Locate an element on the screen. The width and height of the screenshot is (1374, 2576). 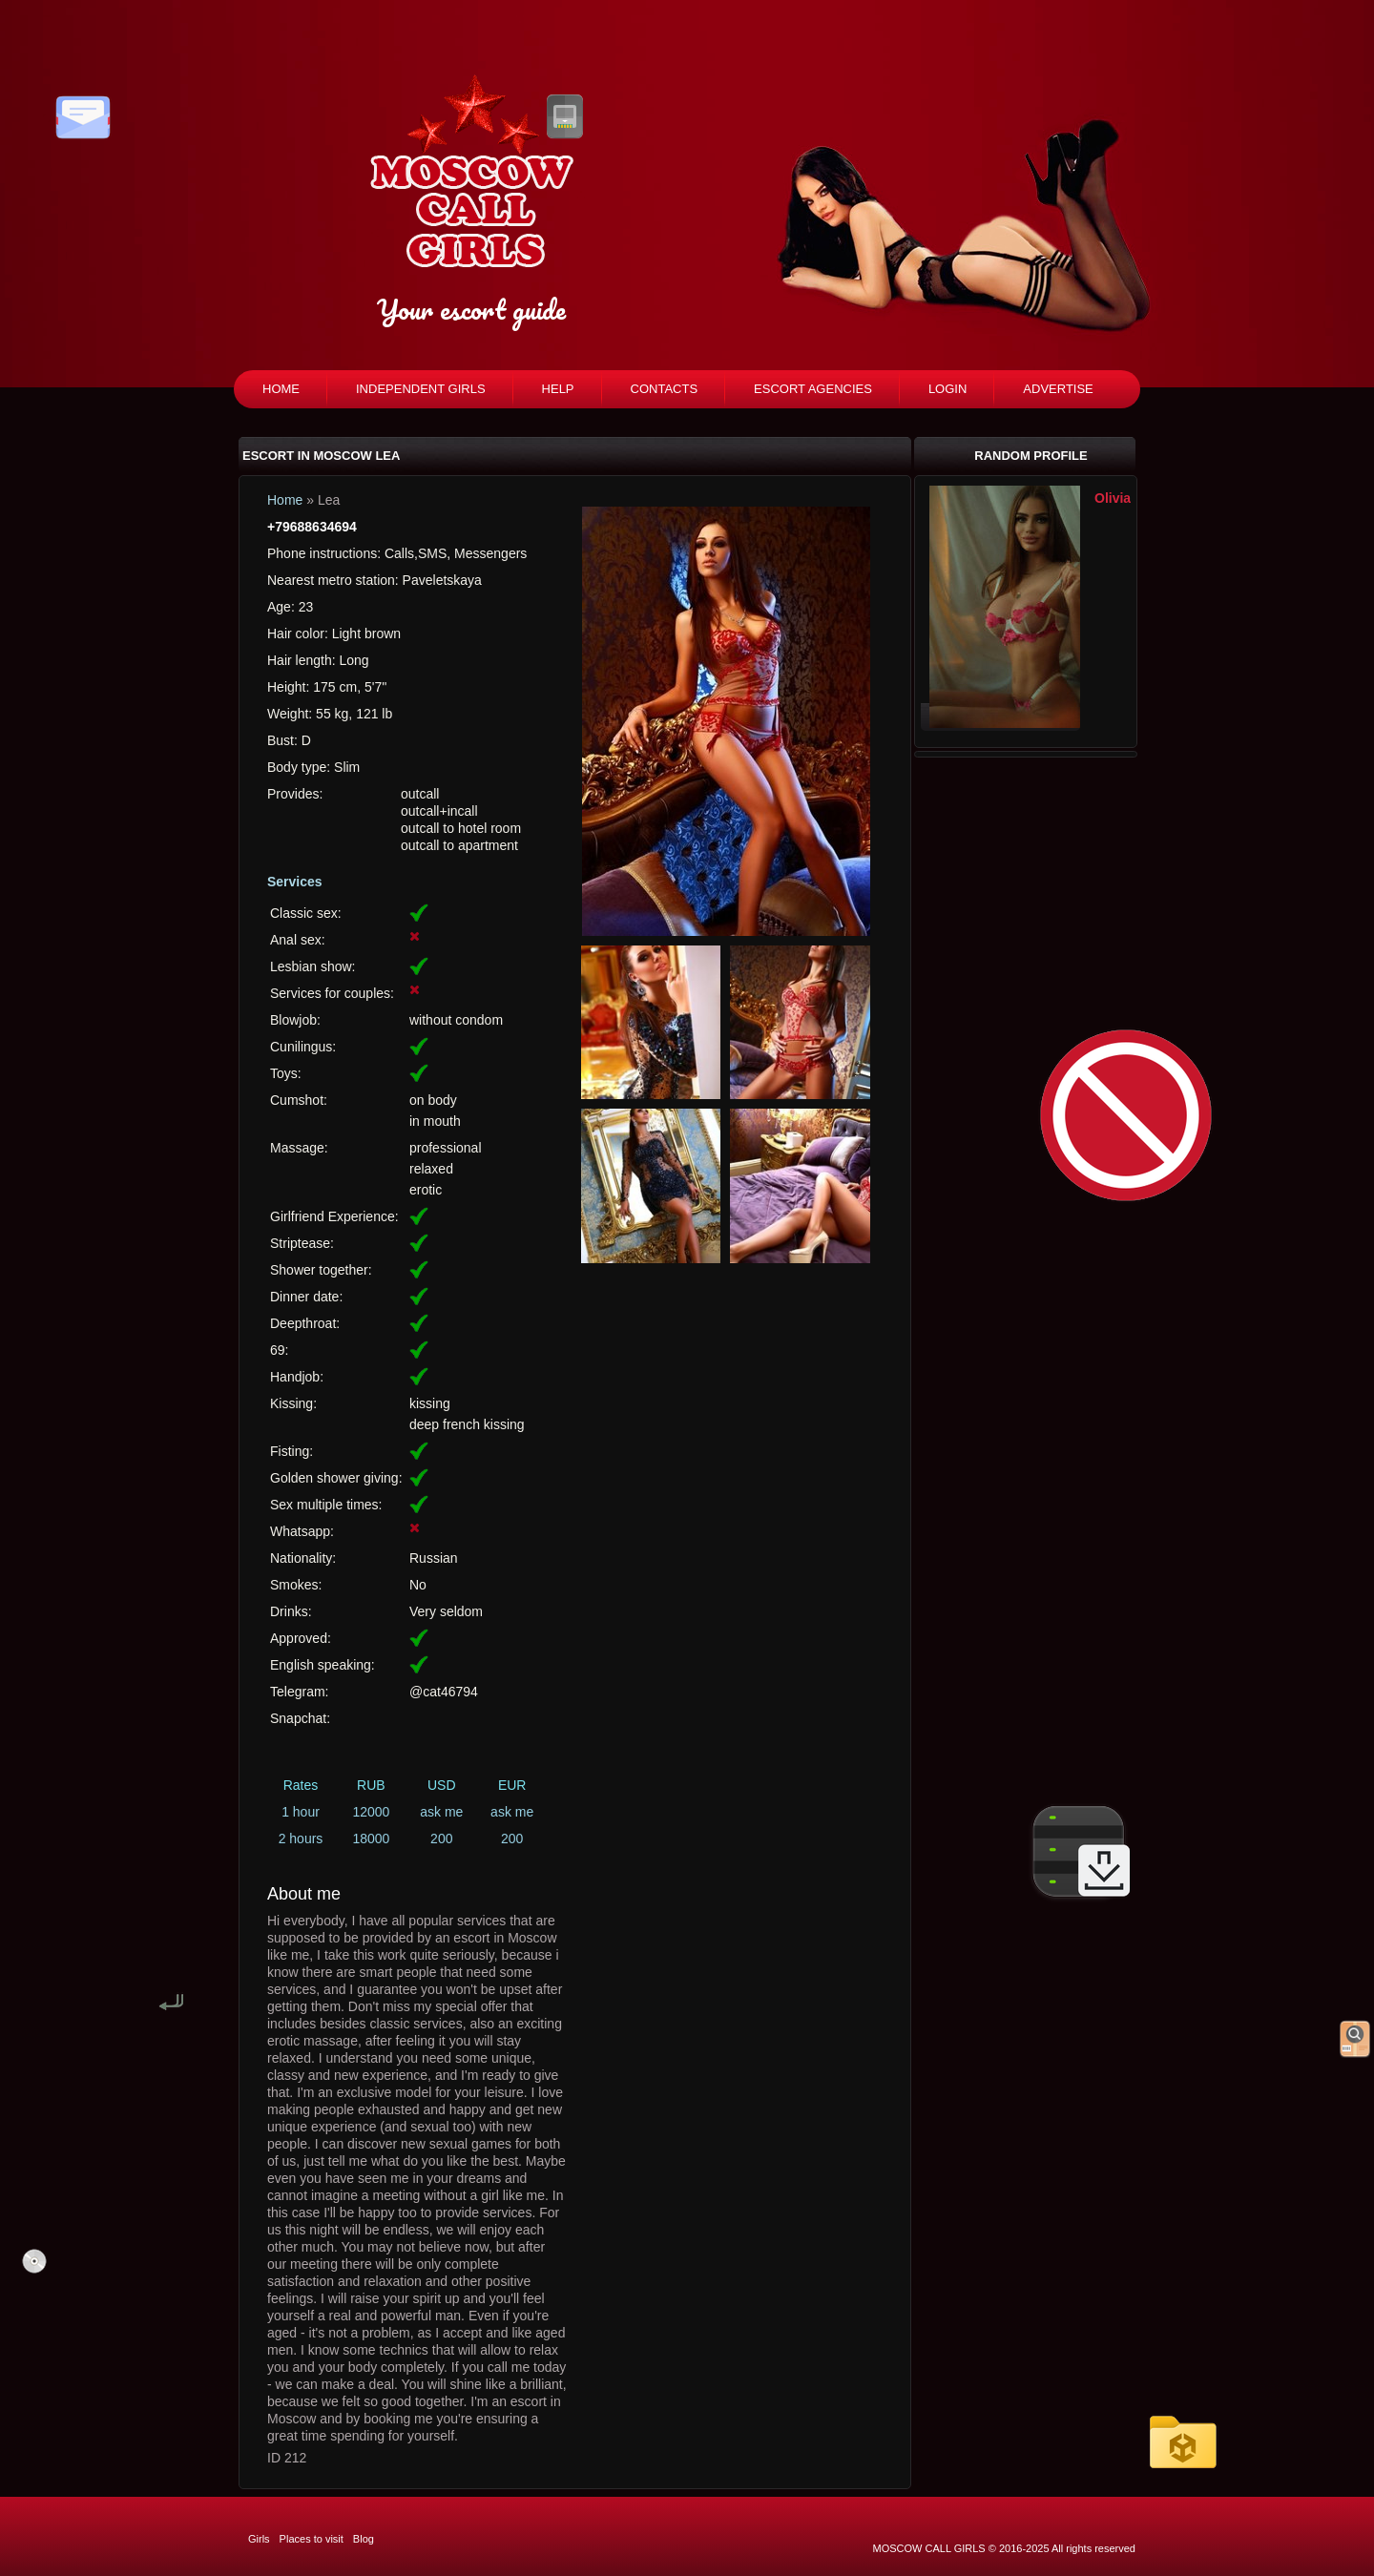
configure network server installation settings is located at coordinates (1079, 1853).